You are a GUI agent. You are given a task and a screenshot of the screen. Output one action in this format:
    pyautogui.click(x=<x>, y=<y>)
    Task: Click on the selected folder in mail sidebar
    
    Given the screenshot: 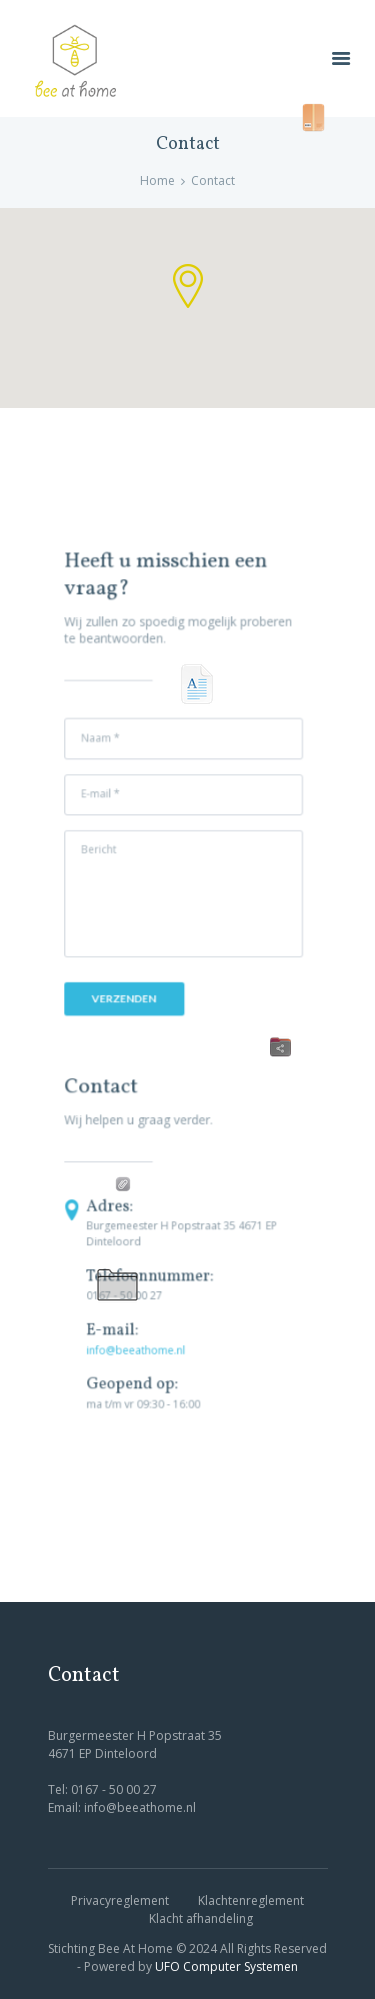 What is the action you would take?
    pyautogui.click(x=117, y=1284)
    